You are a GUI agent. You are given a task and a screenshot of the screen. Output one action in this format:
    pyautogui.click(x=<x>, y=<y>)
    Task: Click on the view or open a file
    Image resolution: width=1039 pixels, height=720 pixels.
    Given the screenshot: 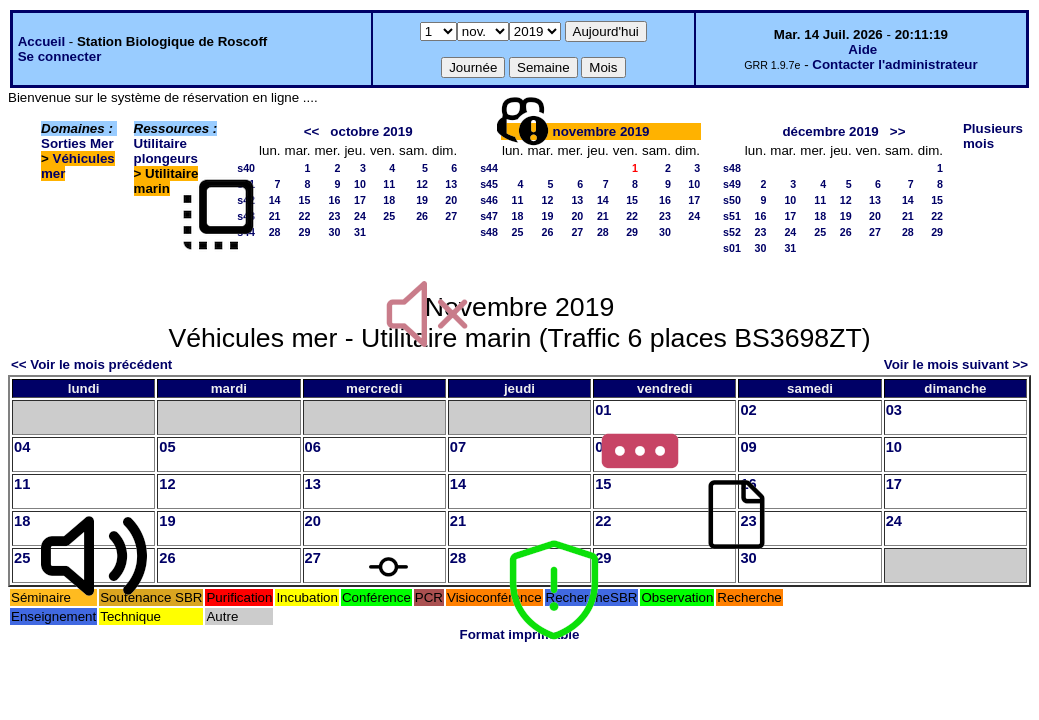 What is the action you would take?
    pyautogui.click(x=736, y=514)
    